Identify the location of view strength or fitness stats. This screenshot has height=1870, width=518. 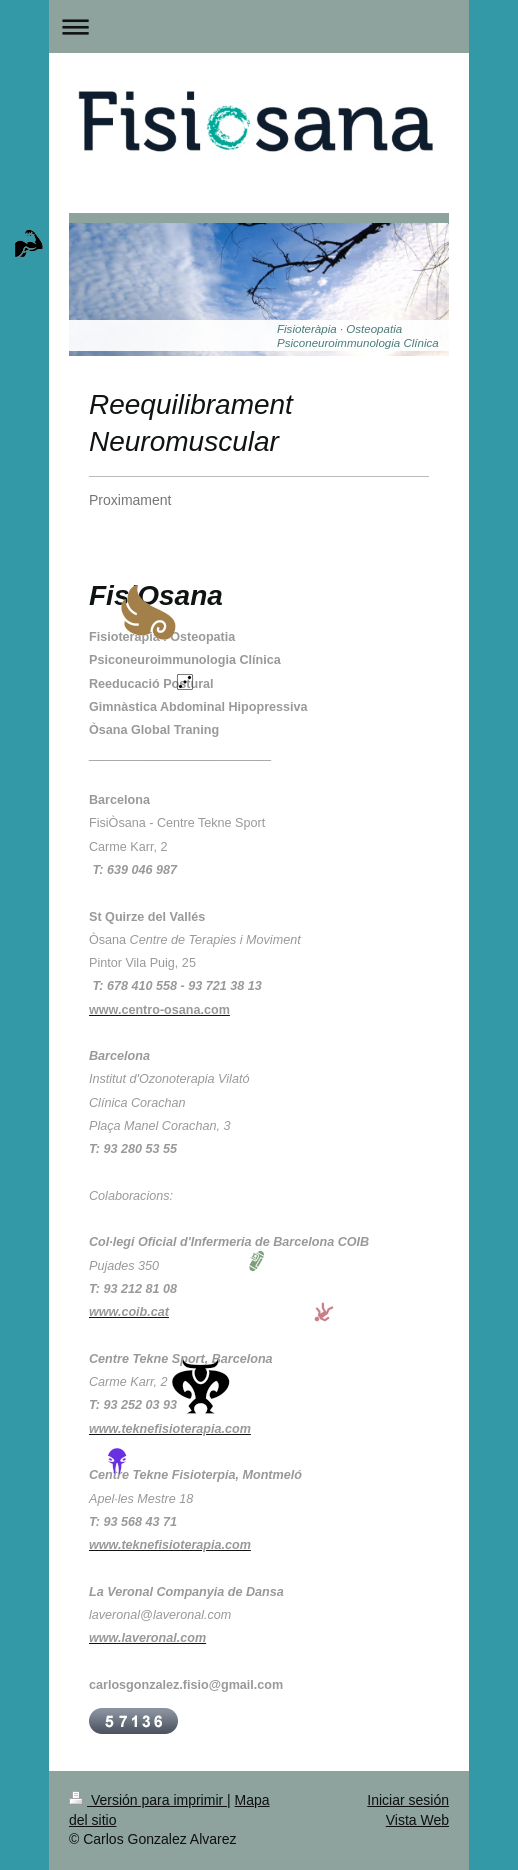
(29, 243).